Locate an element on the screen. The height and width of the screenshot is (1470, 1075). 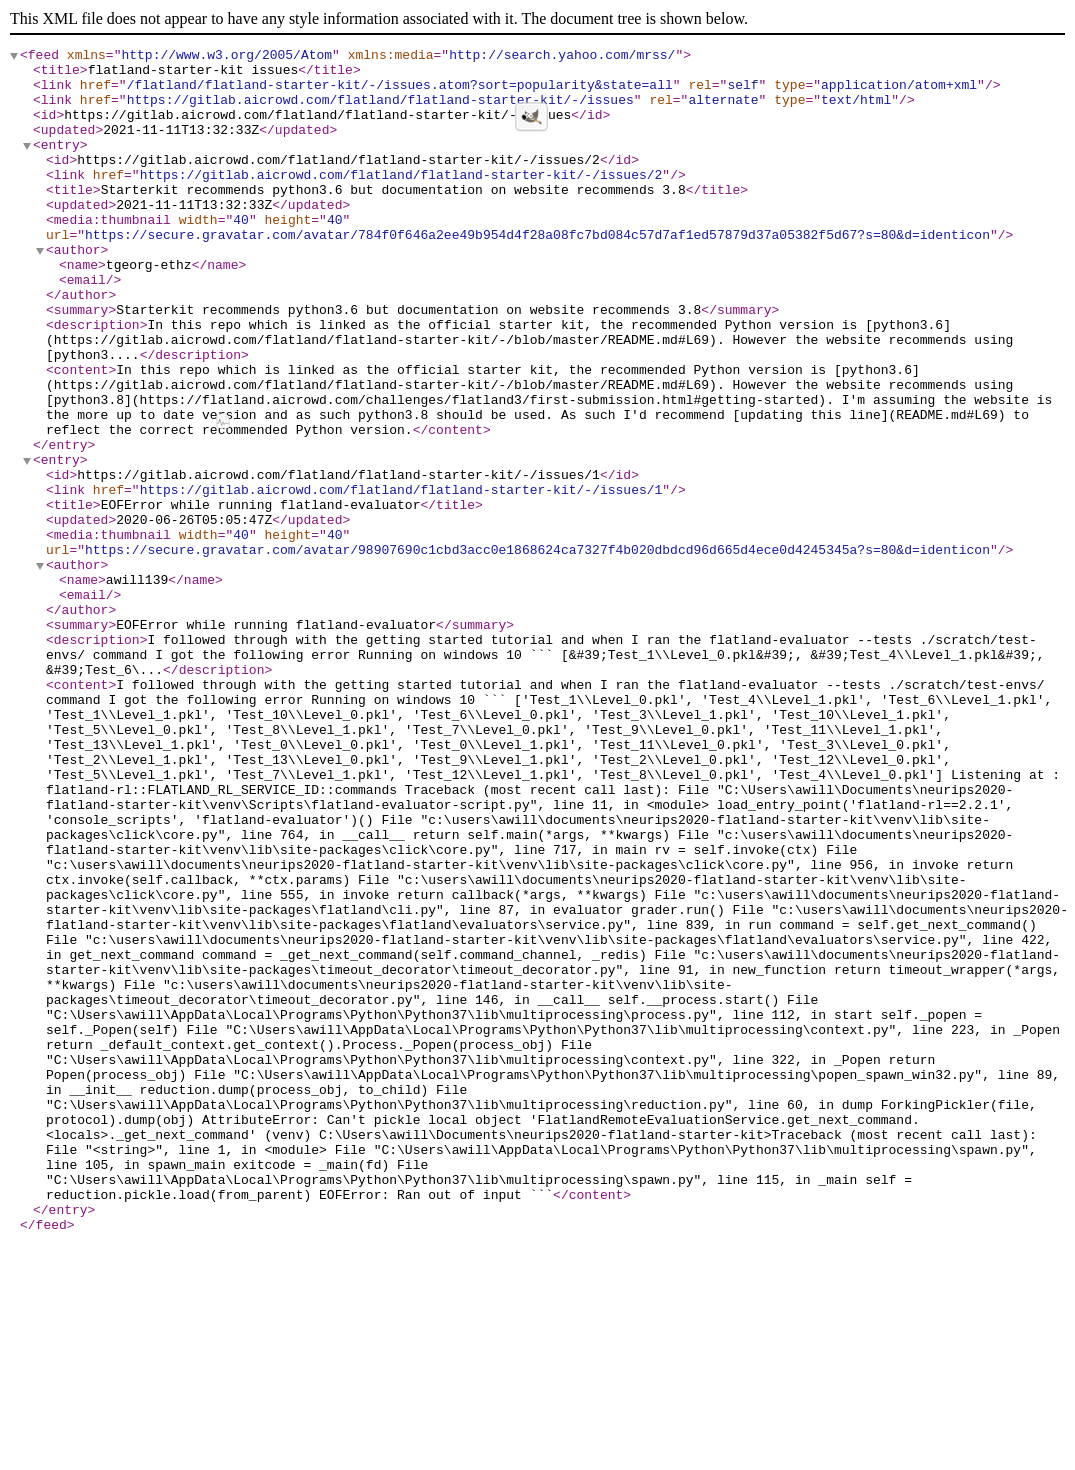
view system log file is located at coordinates (223, 421).